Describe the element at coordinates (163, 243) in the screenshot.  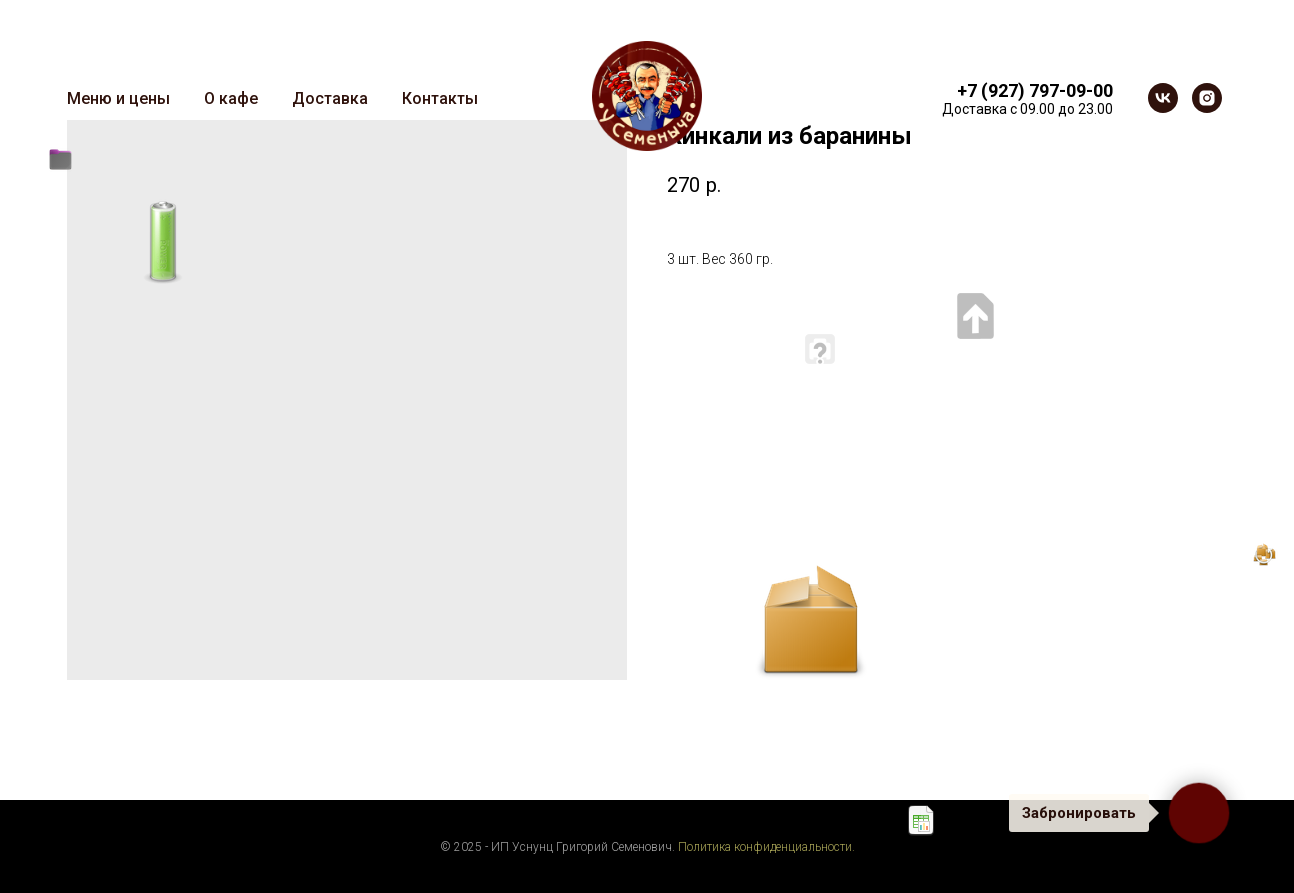
I see `indicates battery is fully charged` at that location.